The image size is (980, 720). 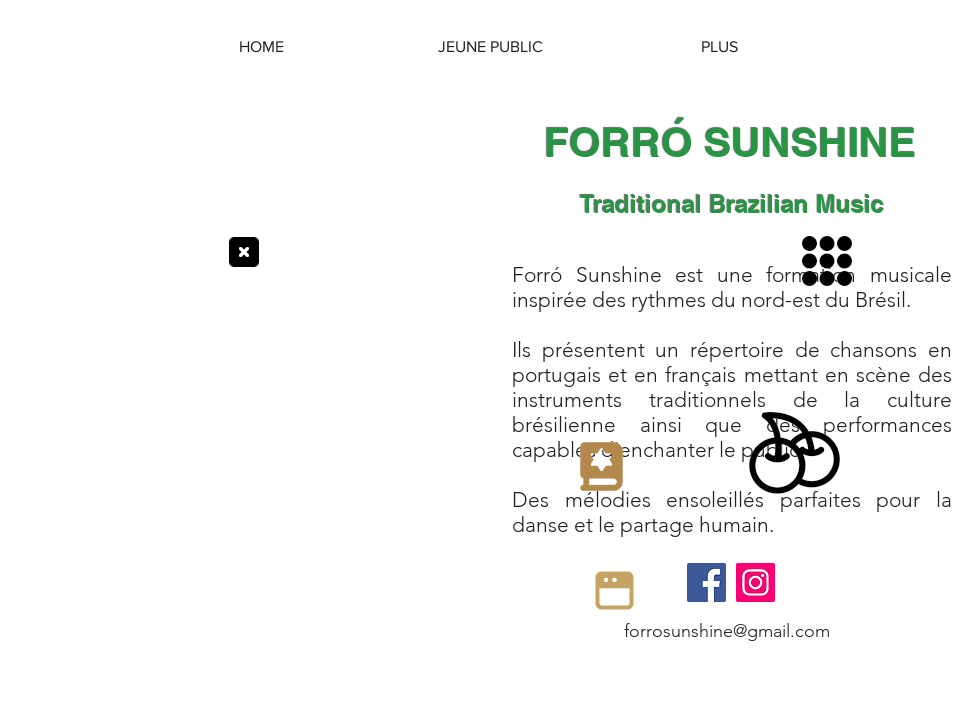 What do you see at coordinates (244, 252) in the screenshot?
I see `close or dismiss a modal window` at bounding box center [244, 252].